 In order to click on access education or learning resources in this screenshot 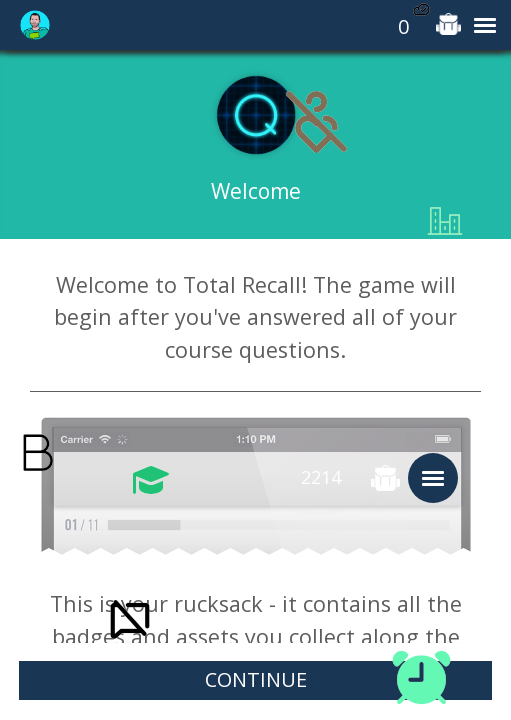, I will do `click(151, 480)`.